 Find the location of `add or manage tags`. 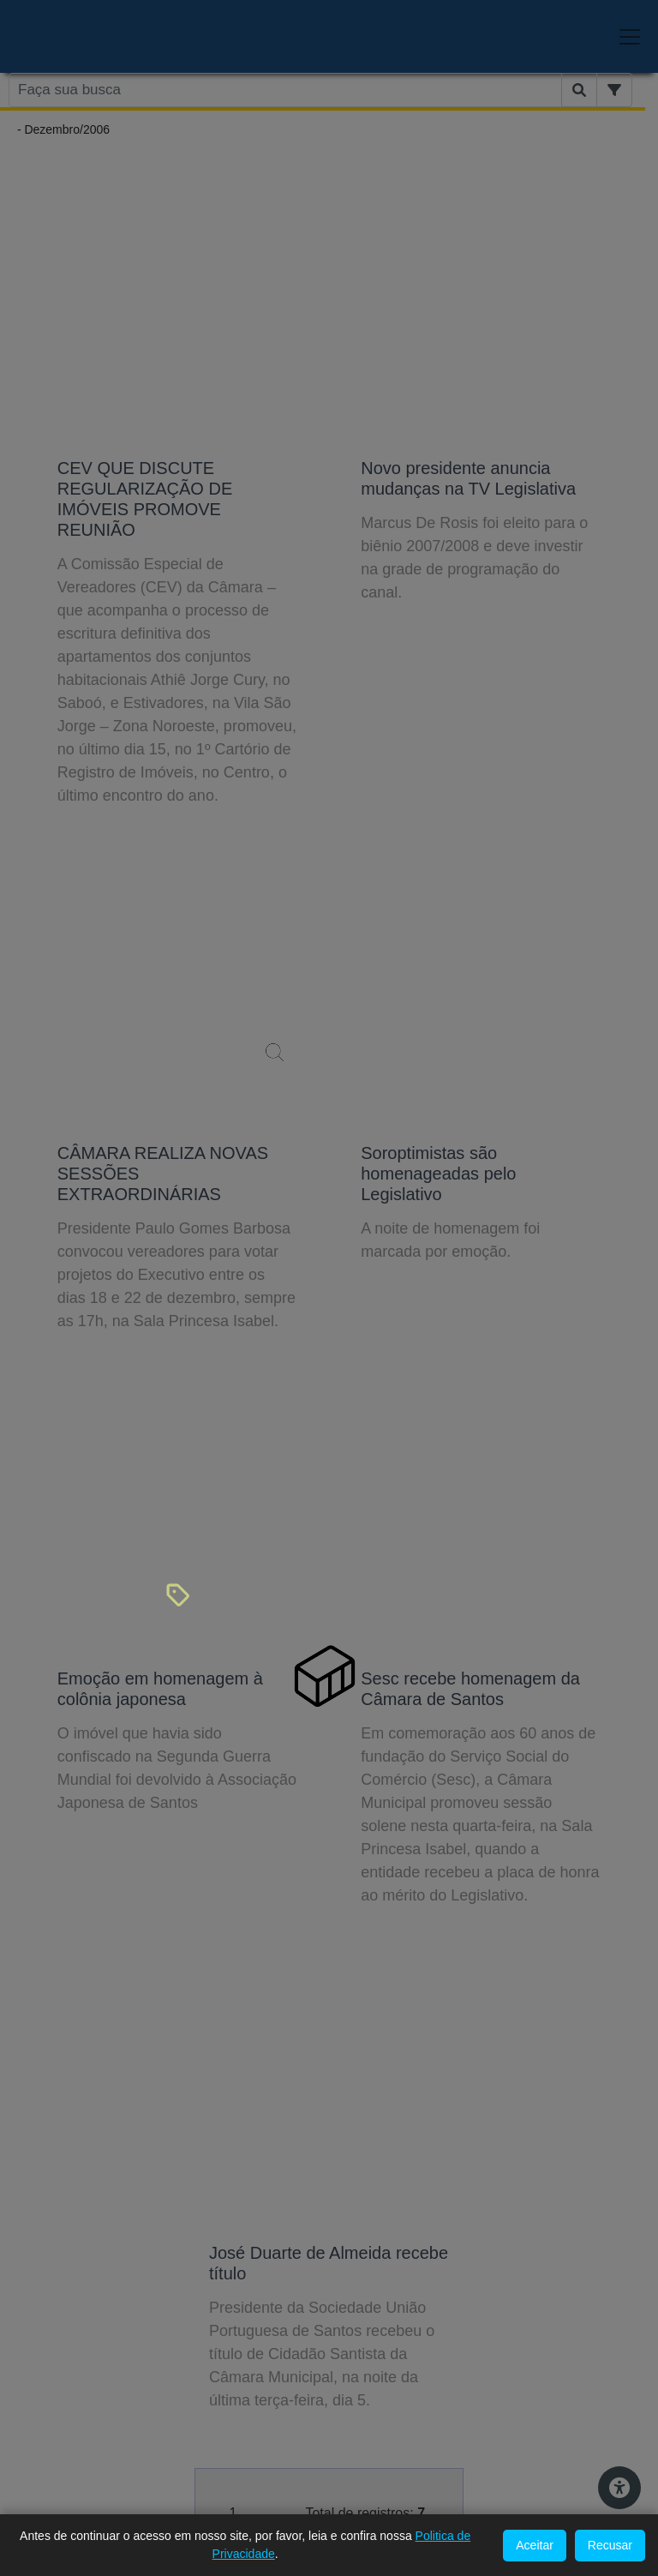

add or manage tags is located at coordinates (177, 1594).